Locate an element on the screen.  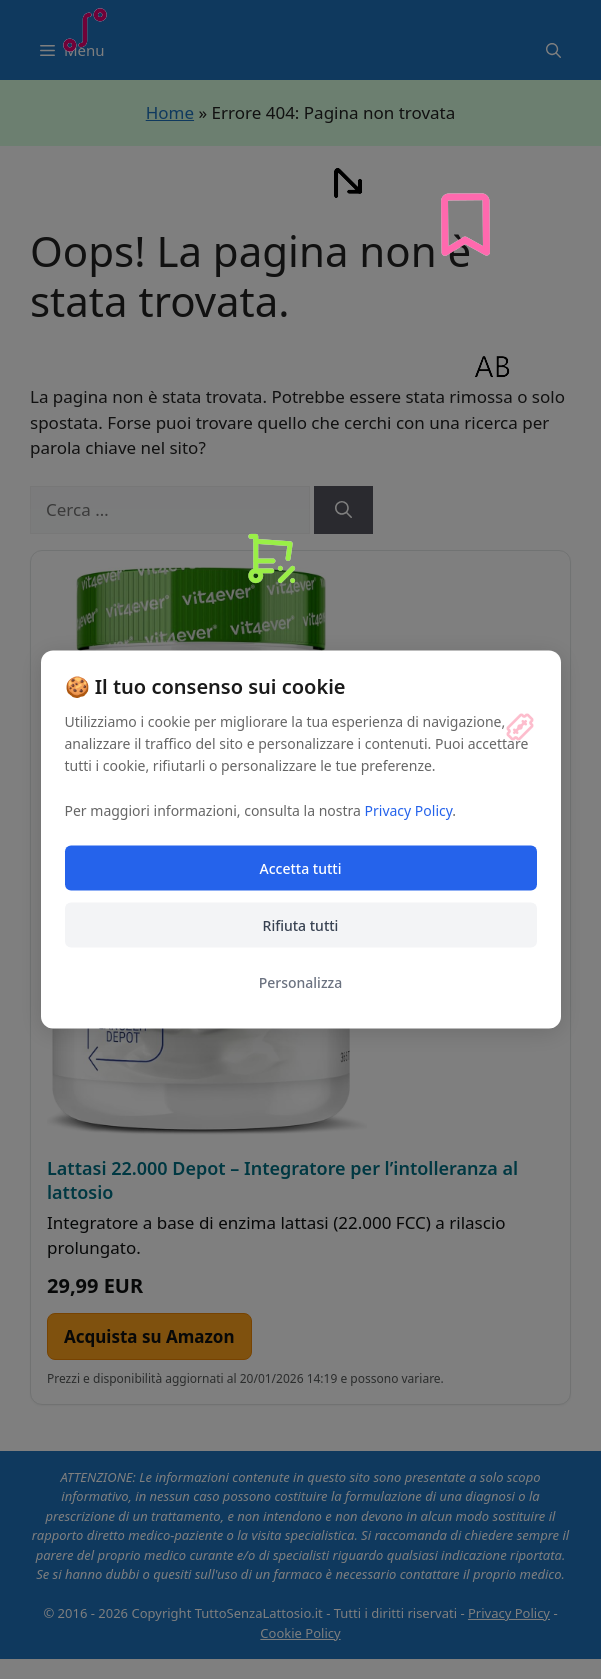
cutting or trimming tool is located at coordinates (520, 727).